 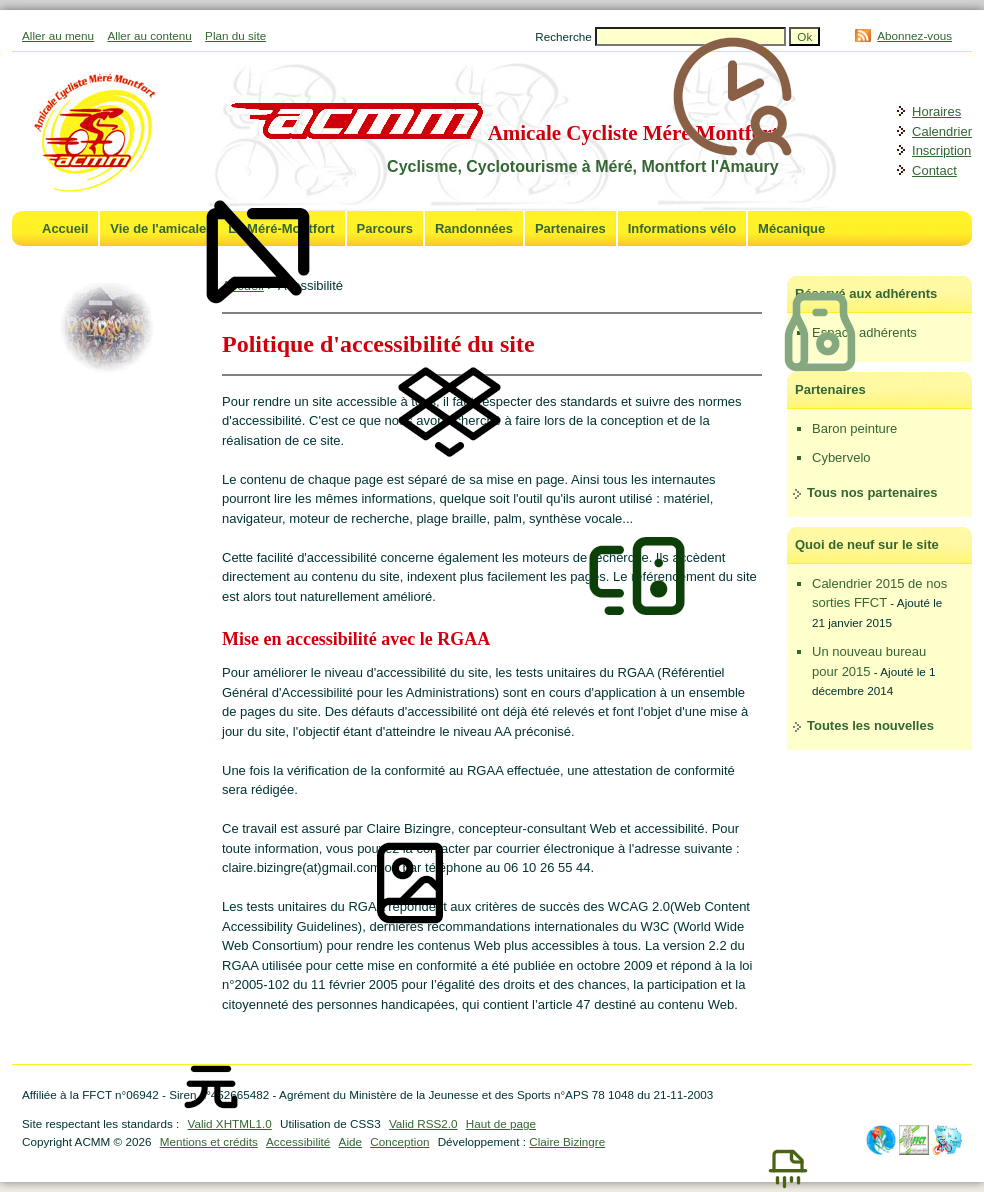 I want to click on view your shopping bag, so click(x=820, y=332).